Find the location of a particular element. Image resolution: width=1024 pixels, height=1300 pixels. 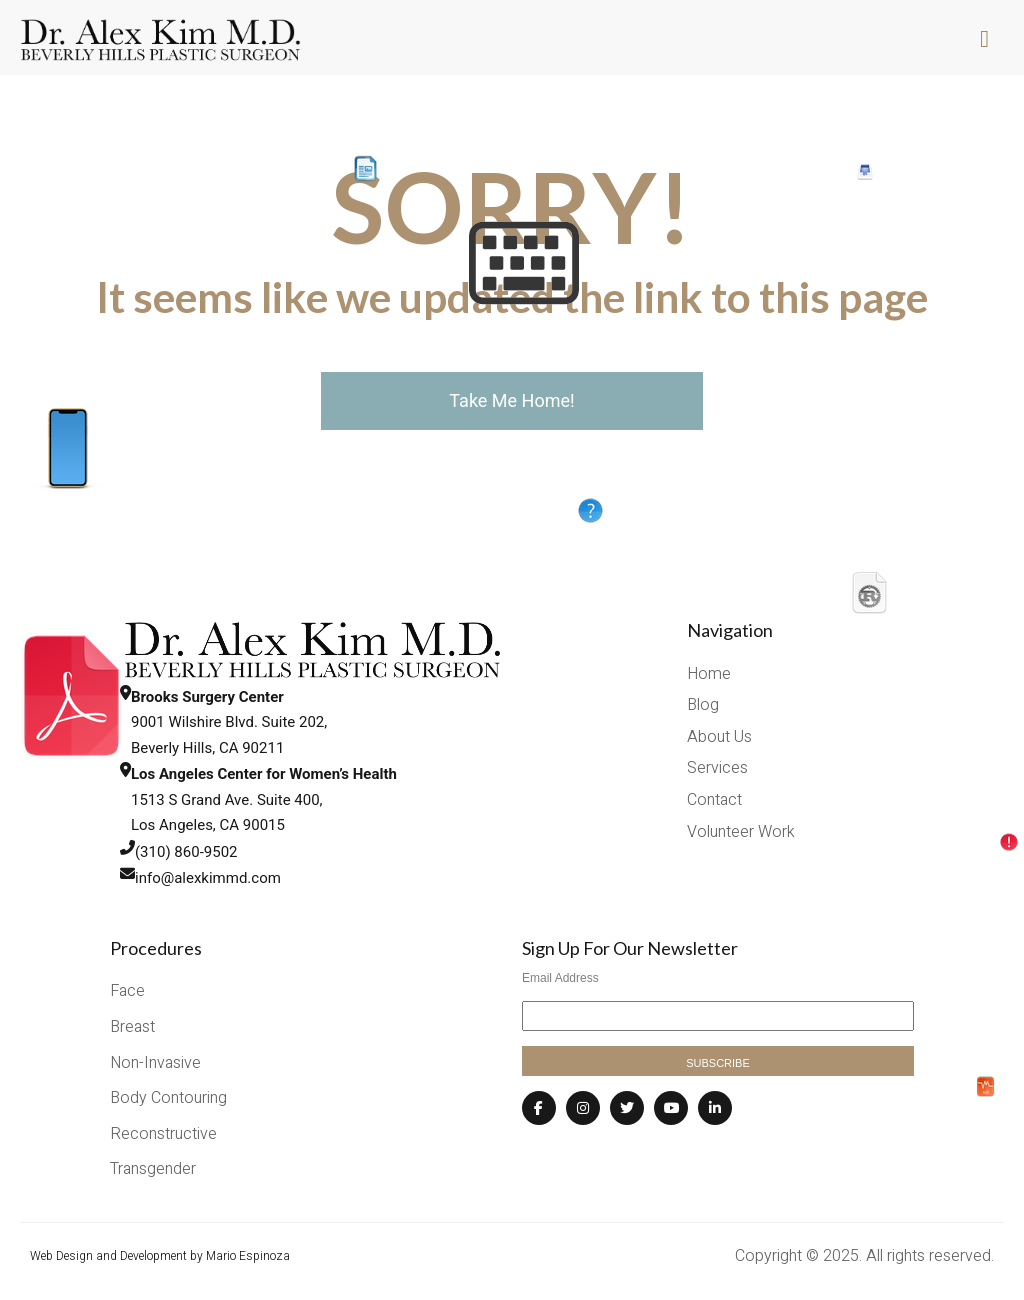

indicates an important alert or warning is located at coordinates (1009, 842).